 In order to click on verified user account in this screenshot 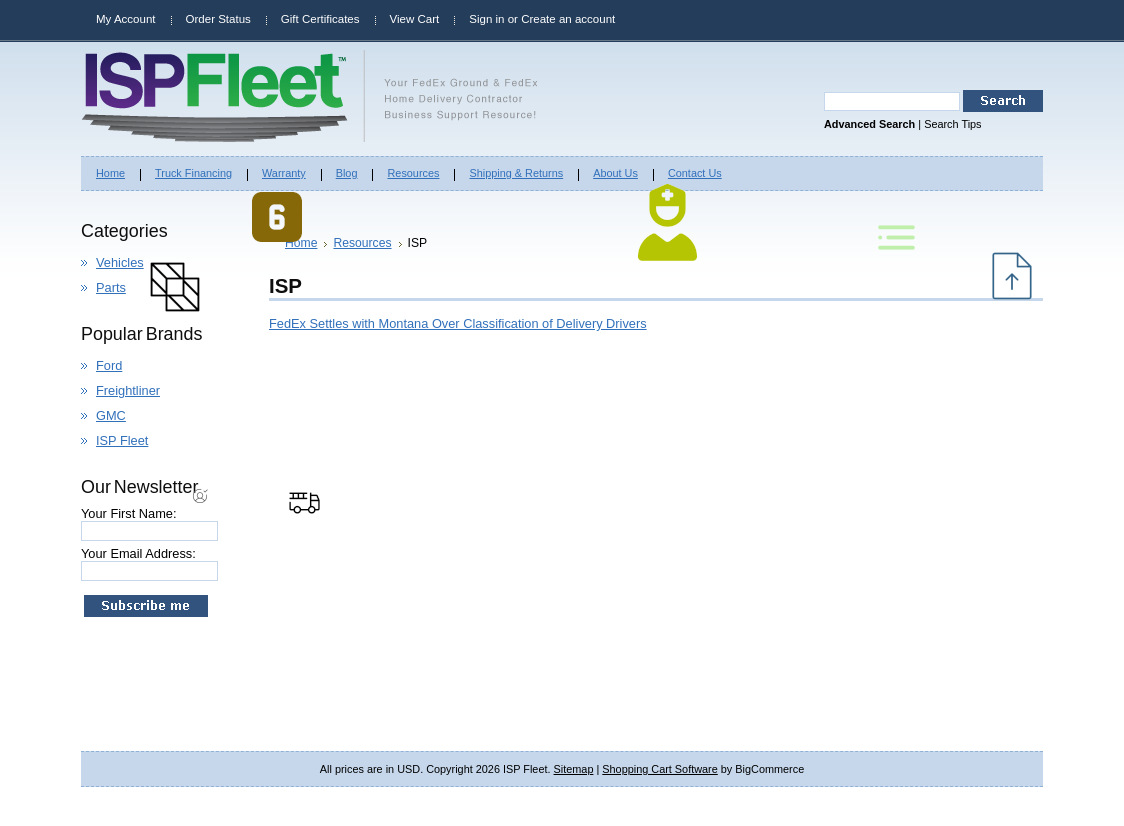, I will do `click(200, 496)`.